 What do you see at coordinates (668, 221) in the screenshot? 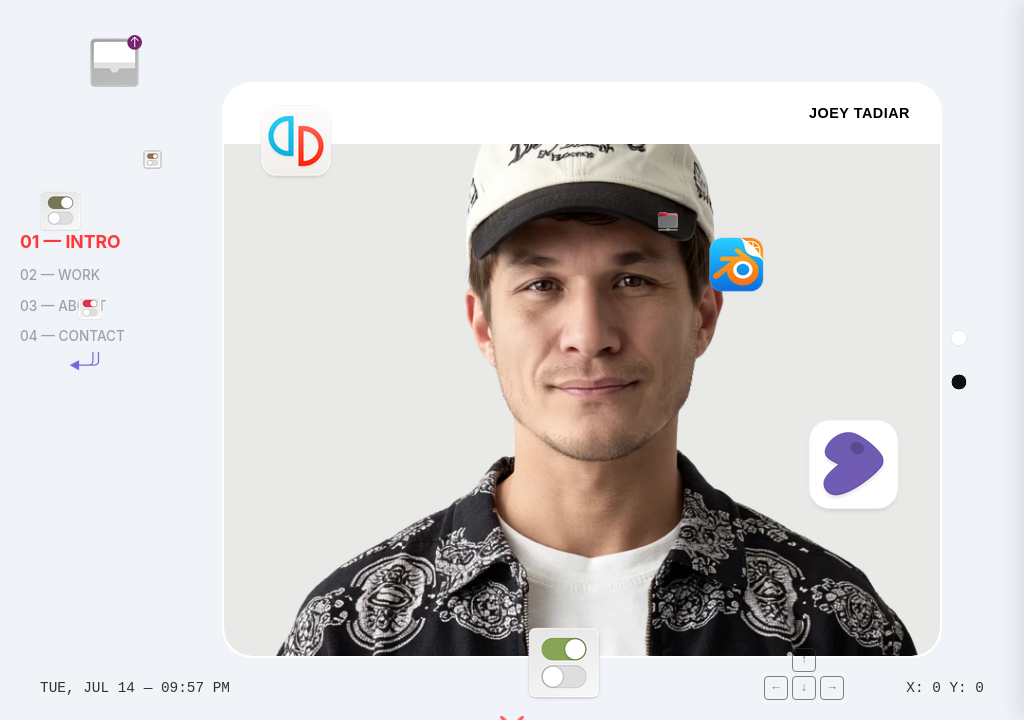
I see `access files stored on a remote server` at bounding box center [668, 221].